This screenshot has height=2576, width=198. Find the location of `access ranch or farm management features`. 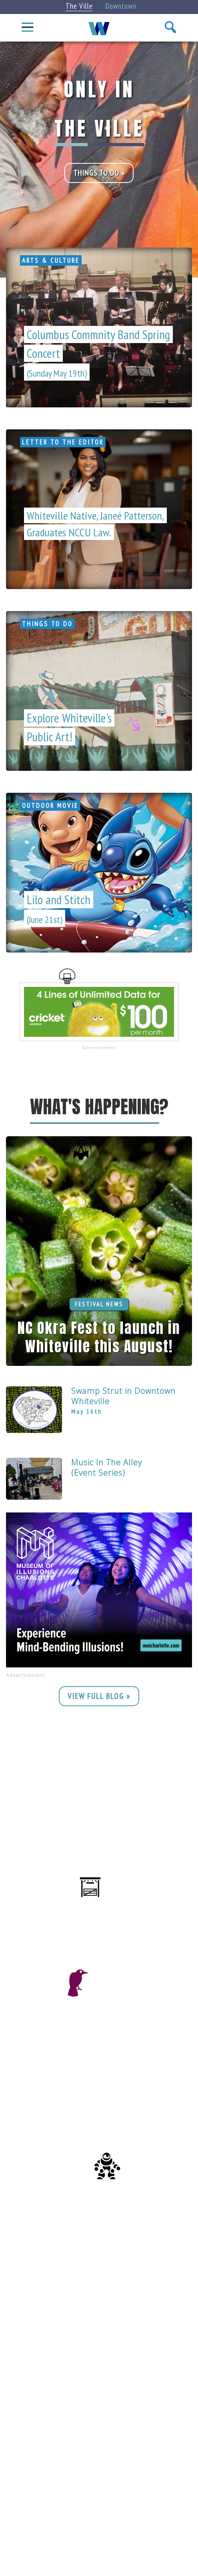

access ranch or farm management features is located at coordinates (90, 1887).